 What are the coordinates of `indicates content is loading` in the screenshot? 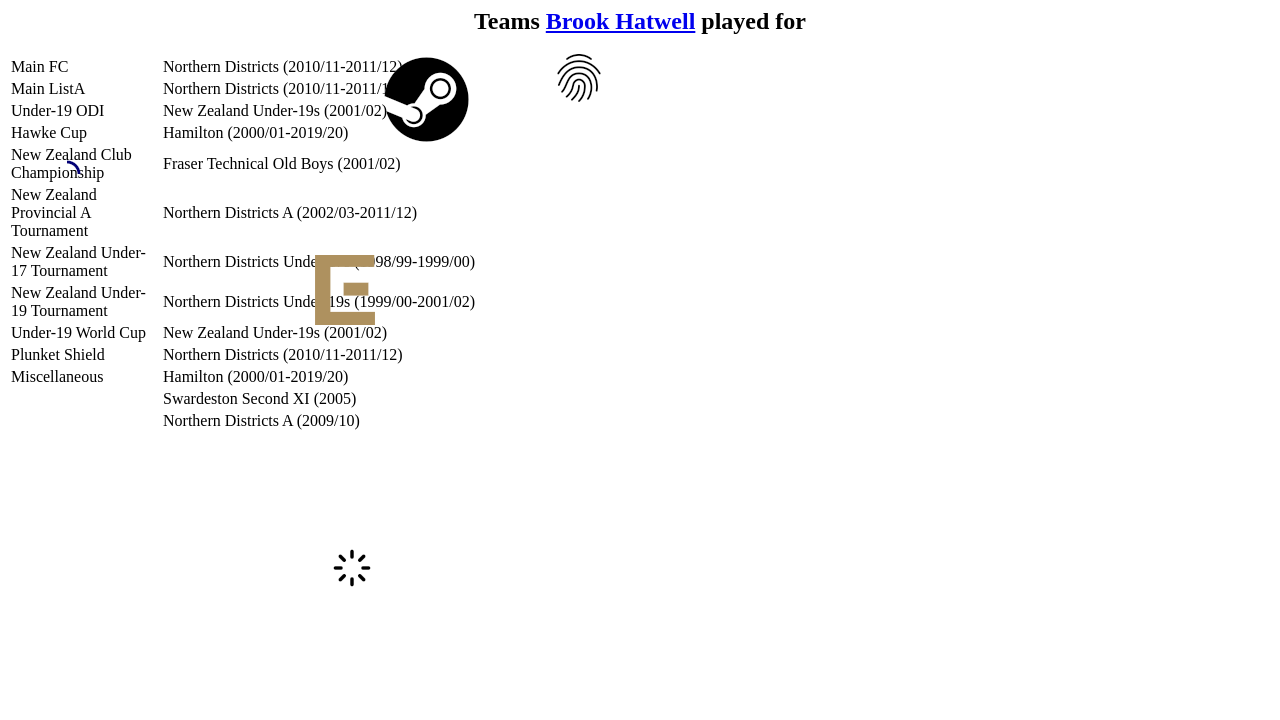 It's located at (67, 174).